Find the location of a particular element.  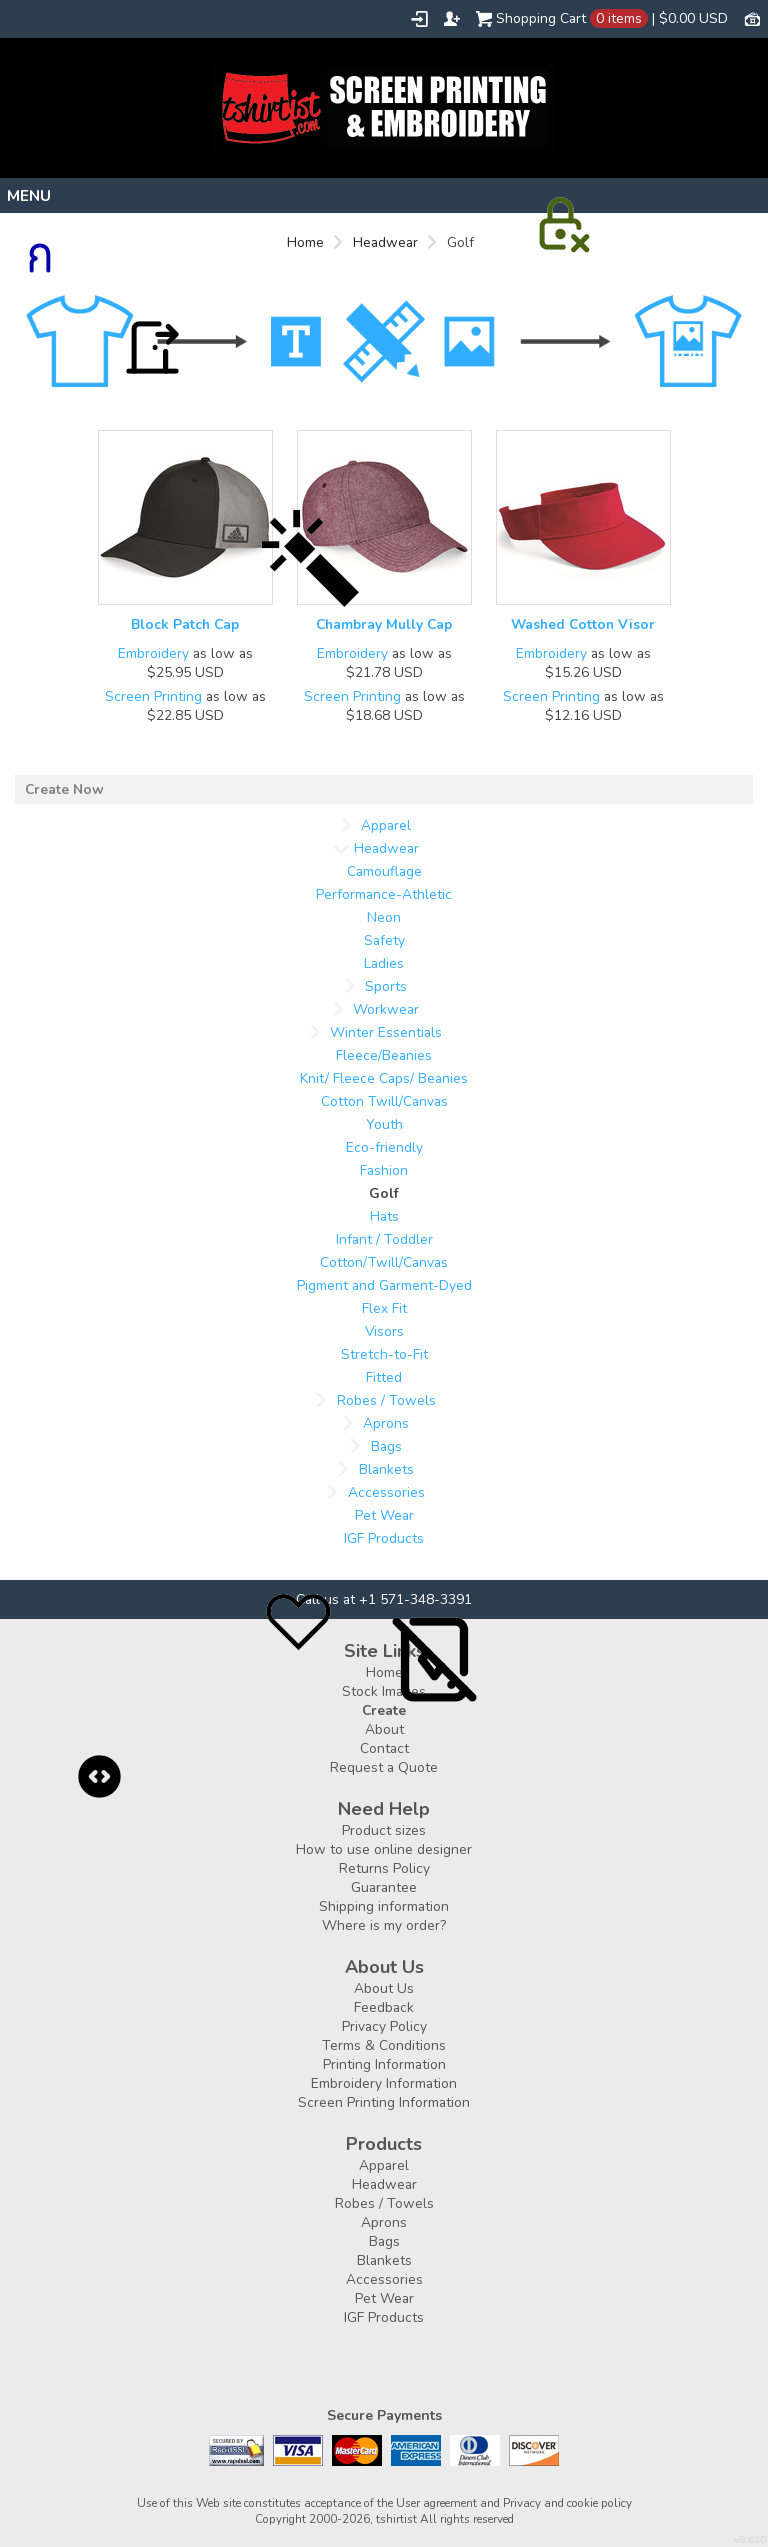

apply auto-enhance or magic adjustments is located at coordinates (310, 558).